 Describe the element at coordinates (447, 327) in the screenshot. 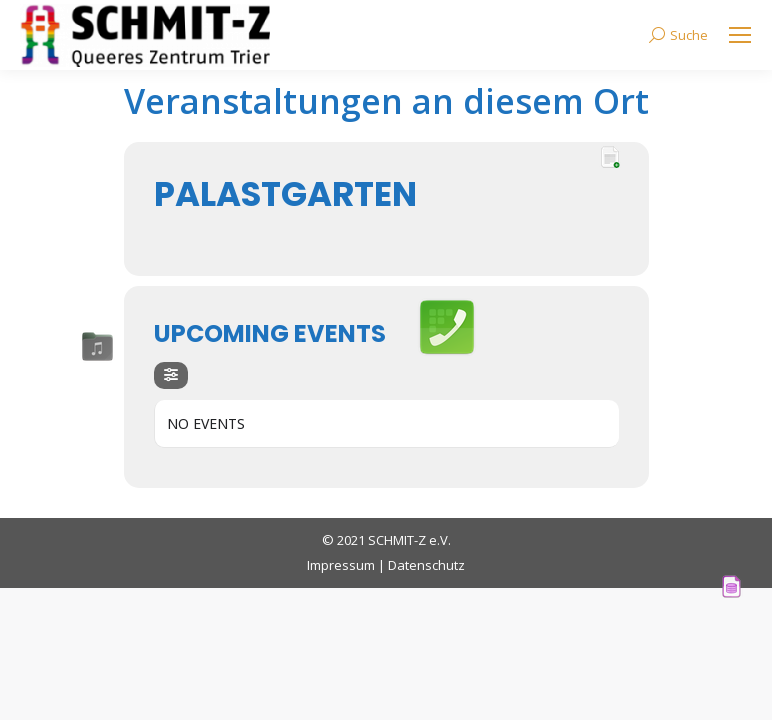

I see `open the phone or calls app` at that location.